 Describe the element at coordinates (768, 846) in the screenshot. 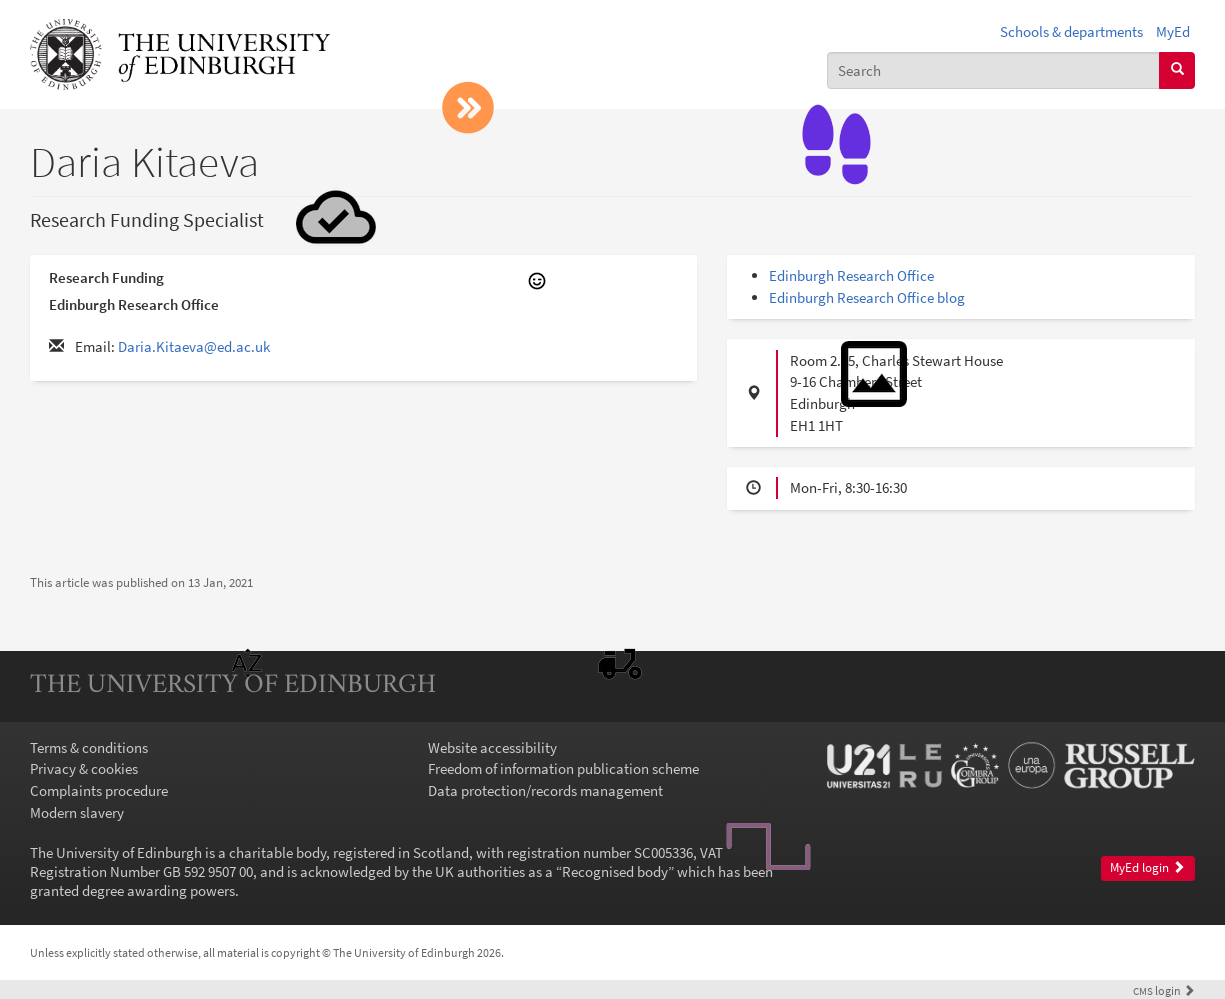

I see `toggle square wave audio signal` at that location.